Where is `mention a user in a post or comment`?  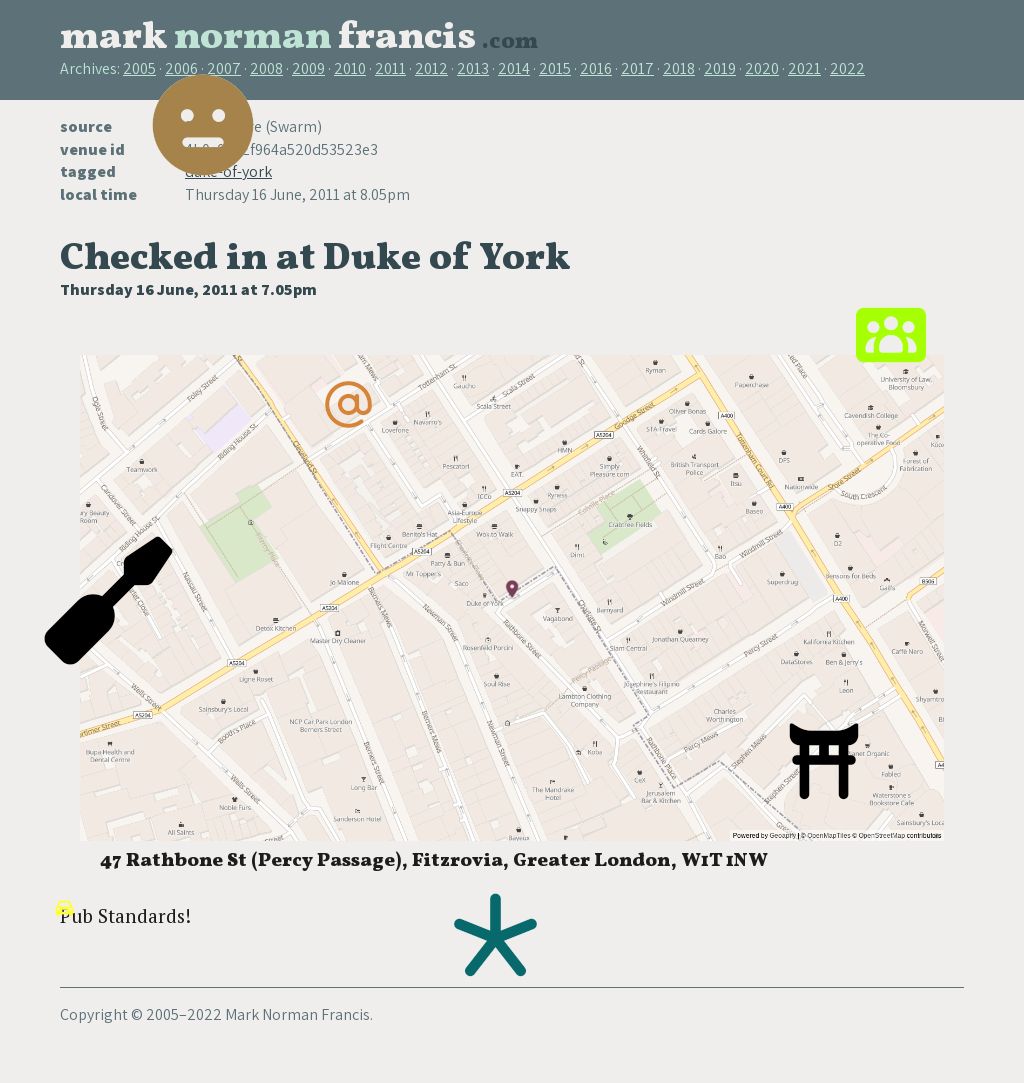
mention a user in a post or comment is located at coordinates (348, 404).